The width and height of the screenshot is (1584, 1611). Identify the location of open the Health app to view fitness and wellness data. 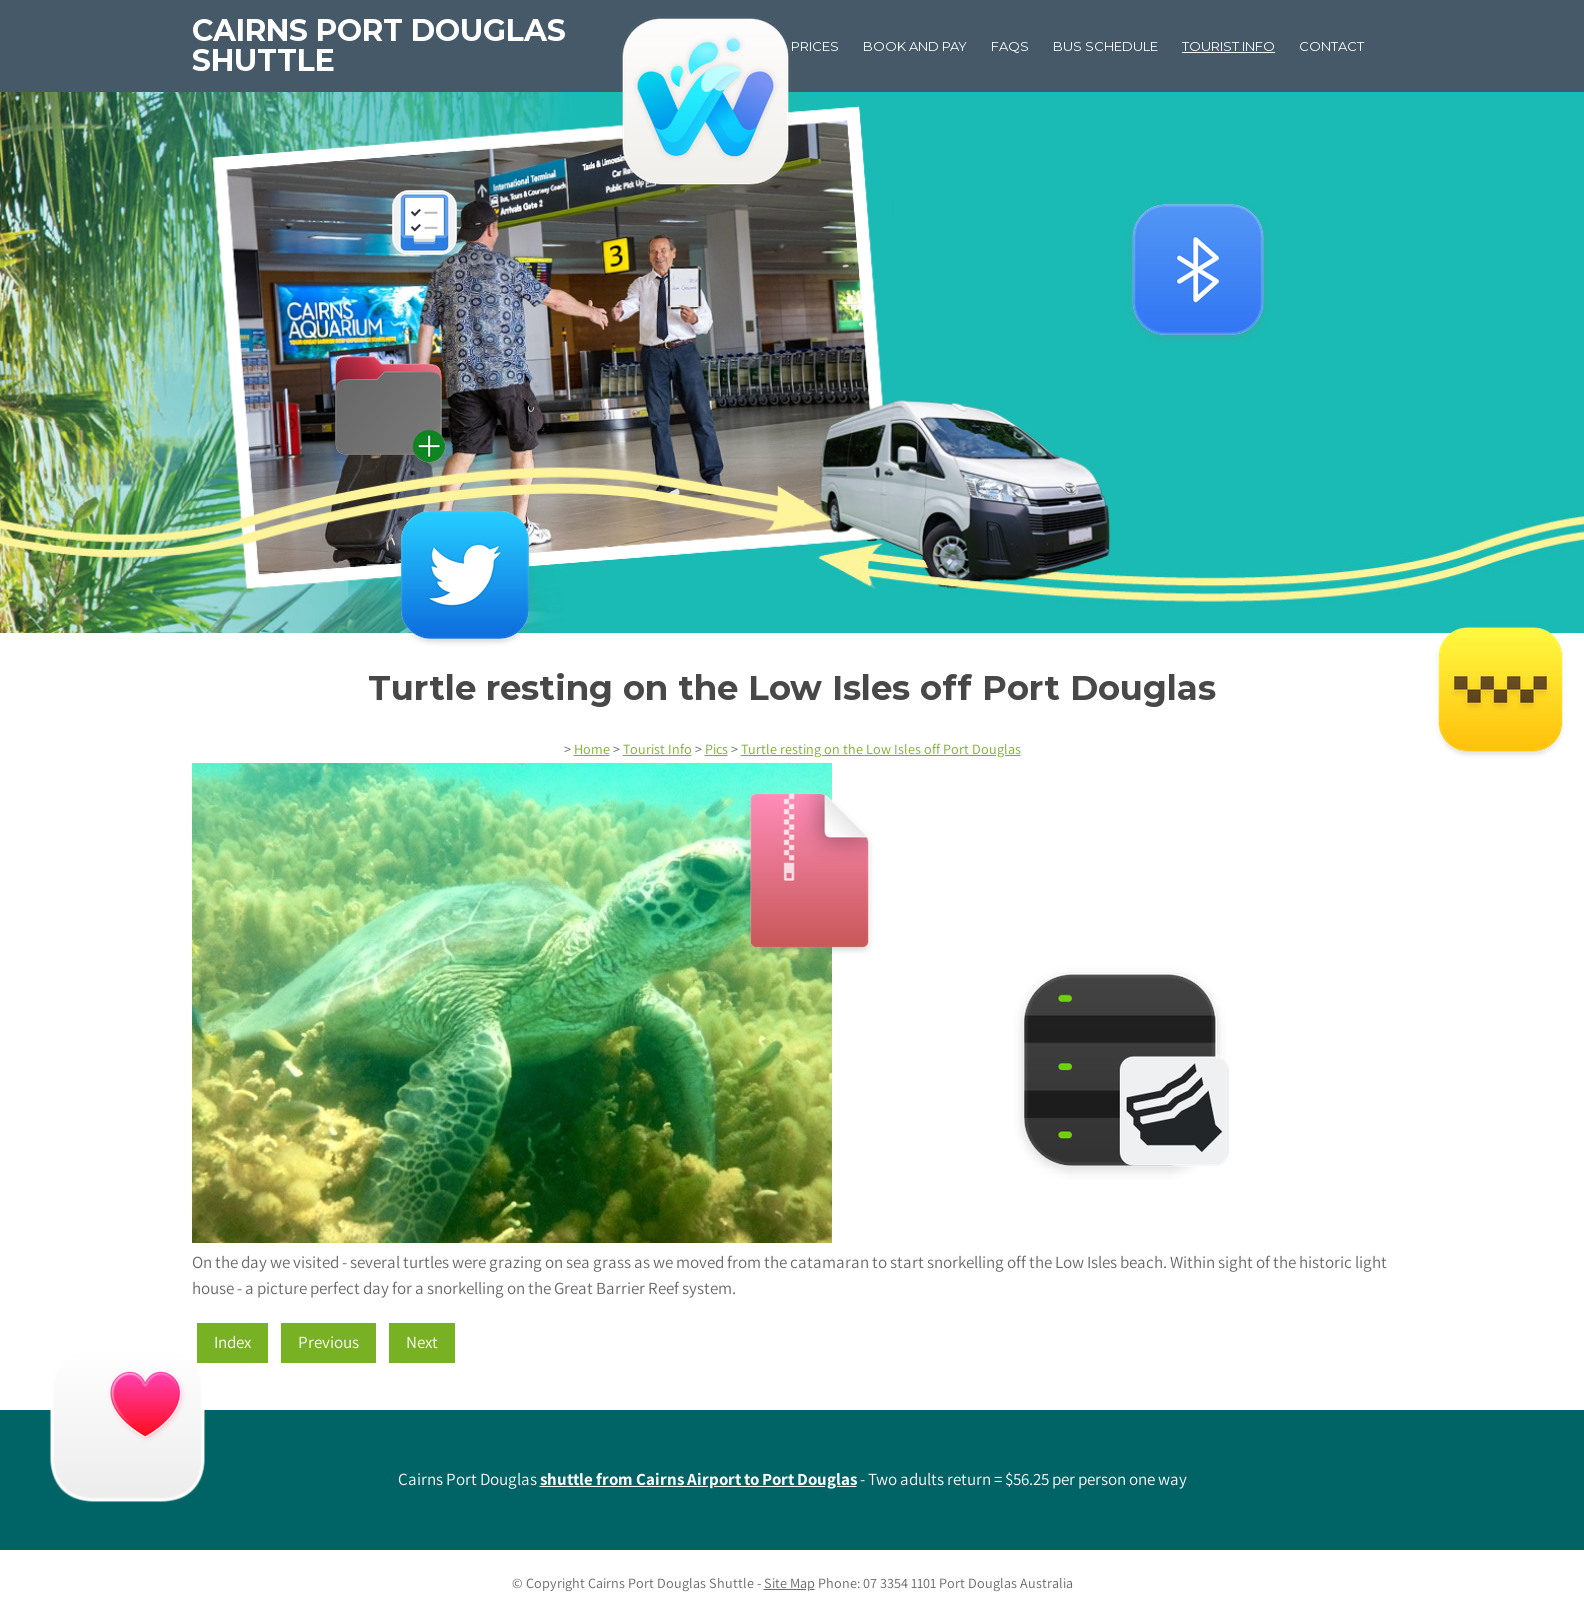
(127, 1424).